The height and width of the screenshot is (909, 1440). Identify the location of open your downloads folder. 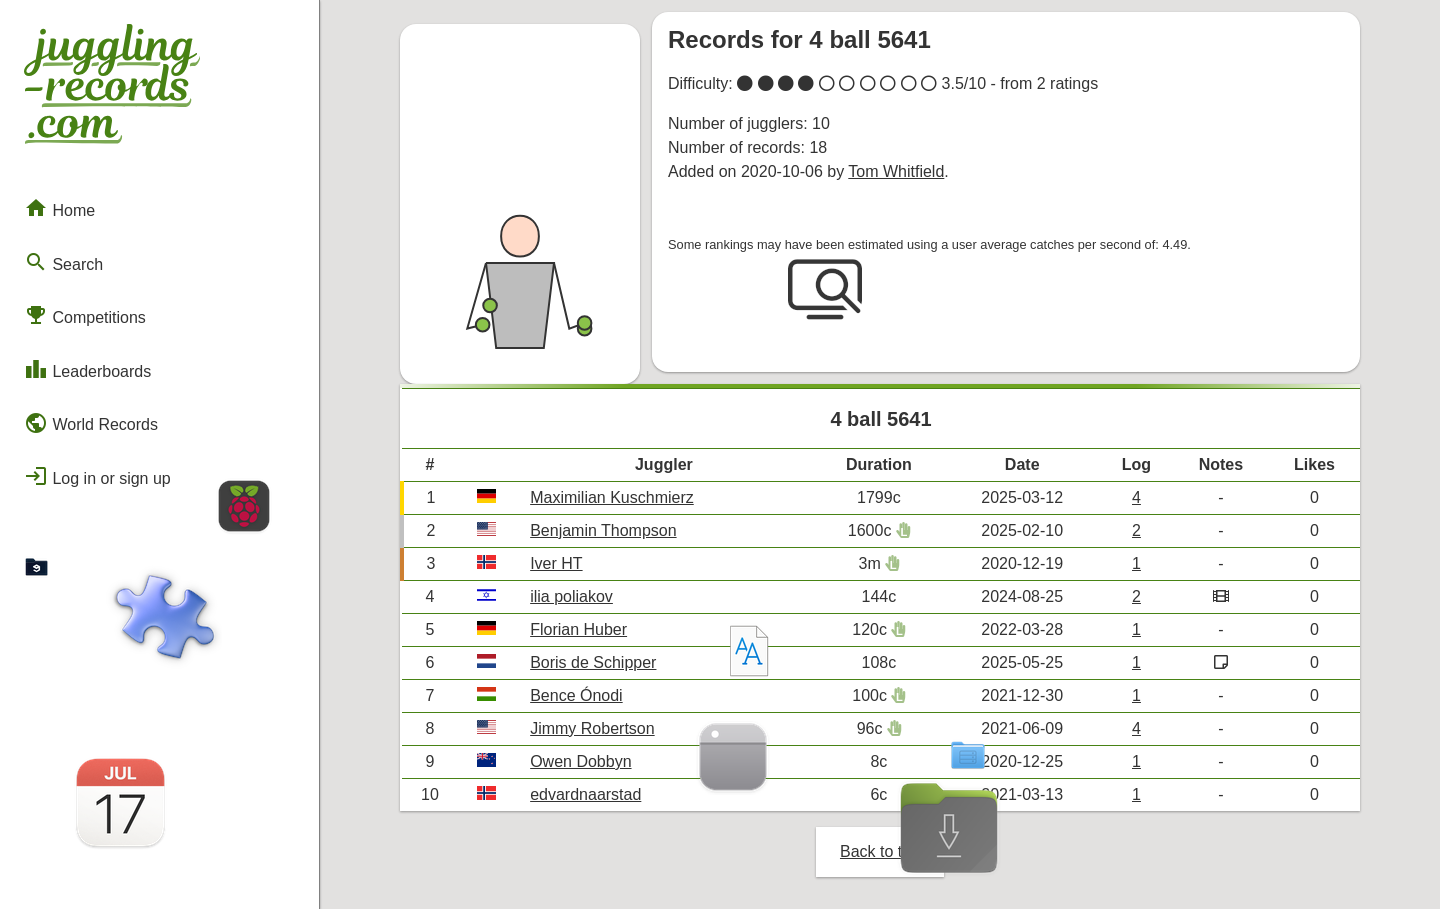
(949, 828).